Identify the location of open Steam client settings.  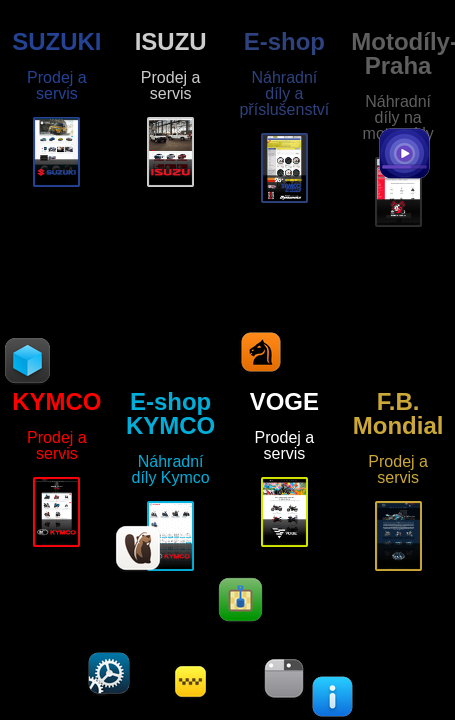
(109, 673).